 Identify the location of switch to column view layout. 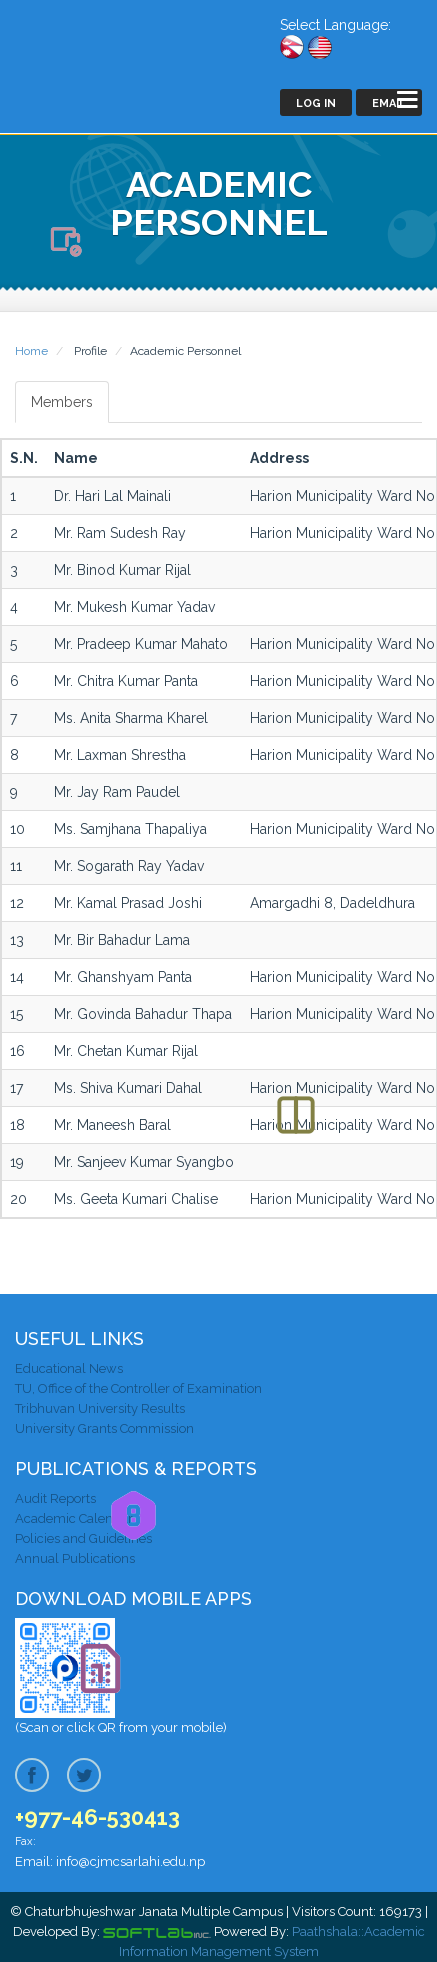
(296, 1115).